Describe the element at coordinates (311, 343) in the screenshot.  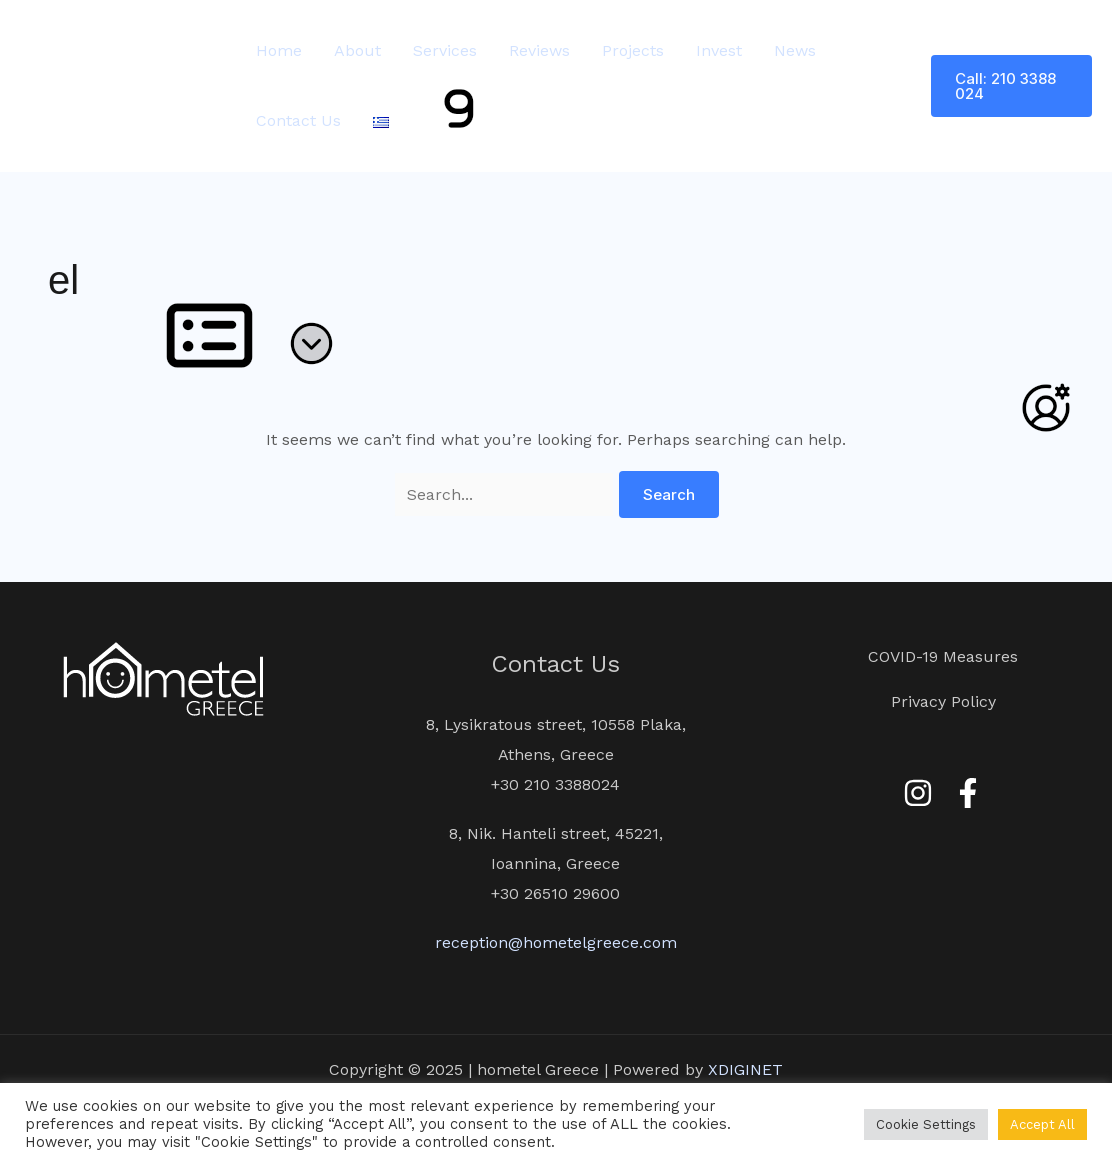
I see `expand dropdown menu or content` at that location.